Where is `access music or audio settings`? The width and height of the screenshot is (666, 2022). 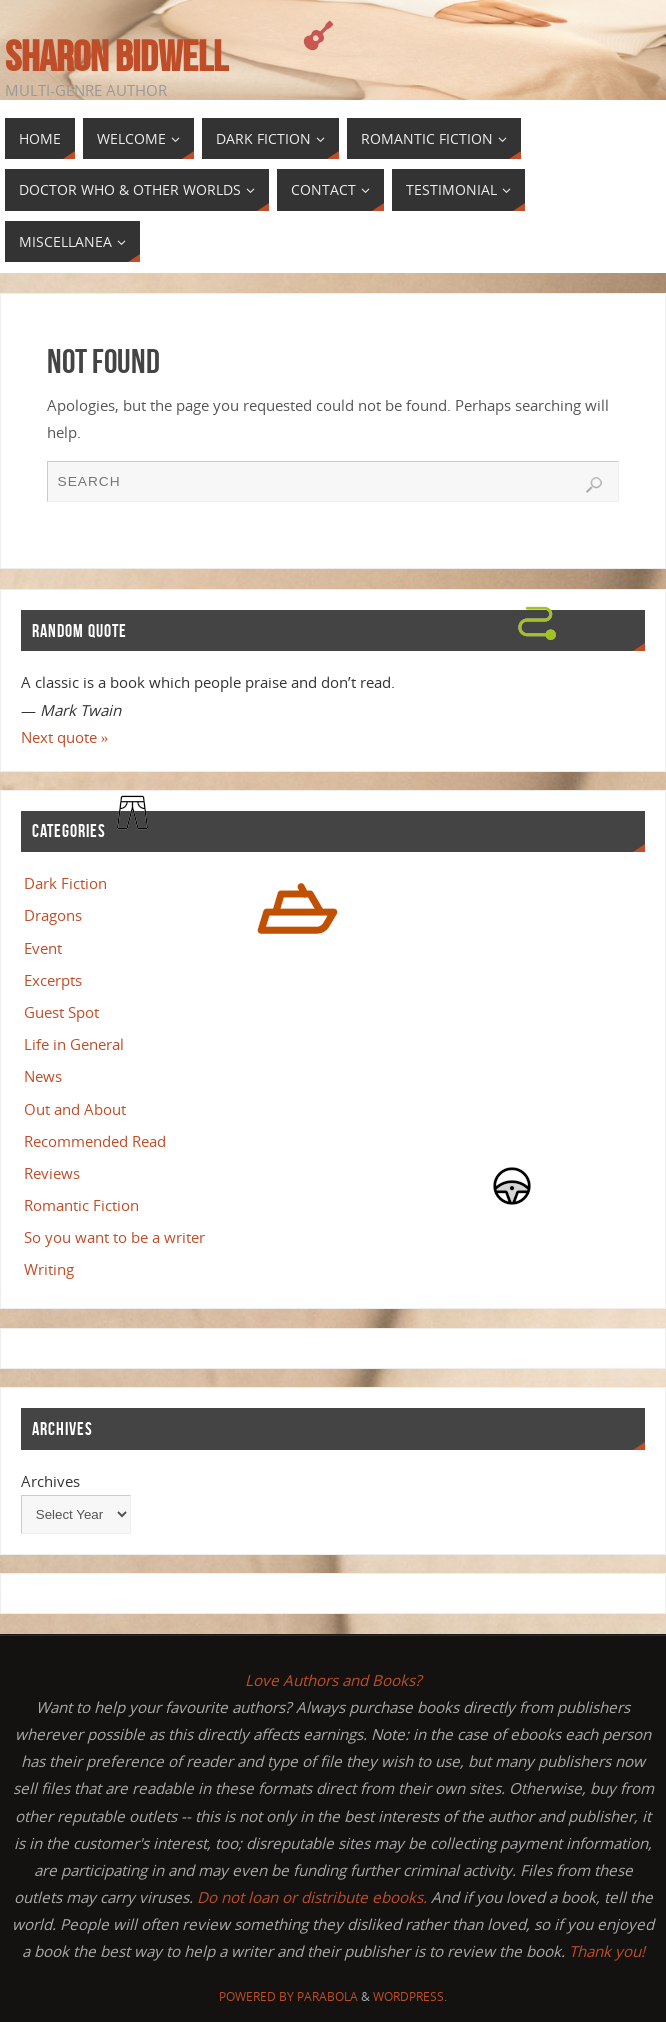 access music or audio settings is located at coordinates (318, 35).